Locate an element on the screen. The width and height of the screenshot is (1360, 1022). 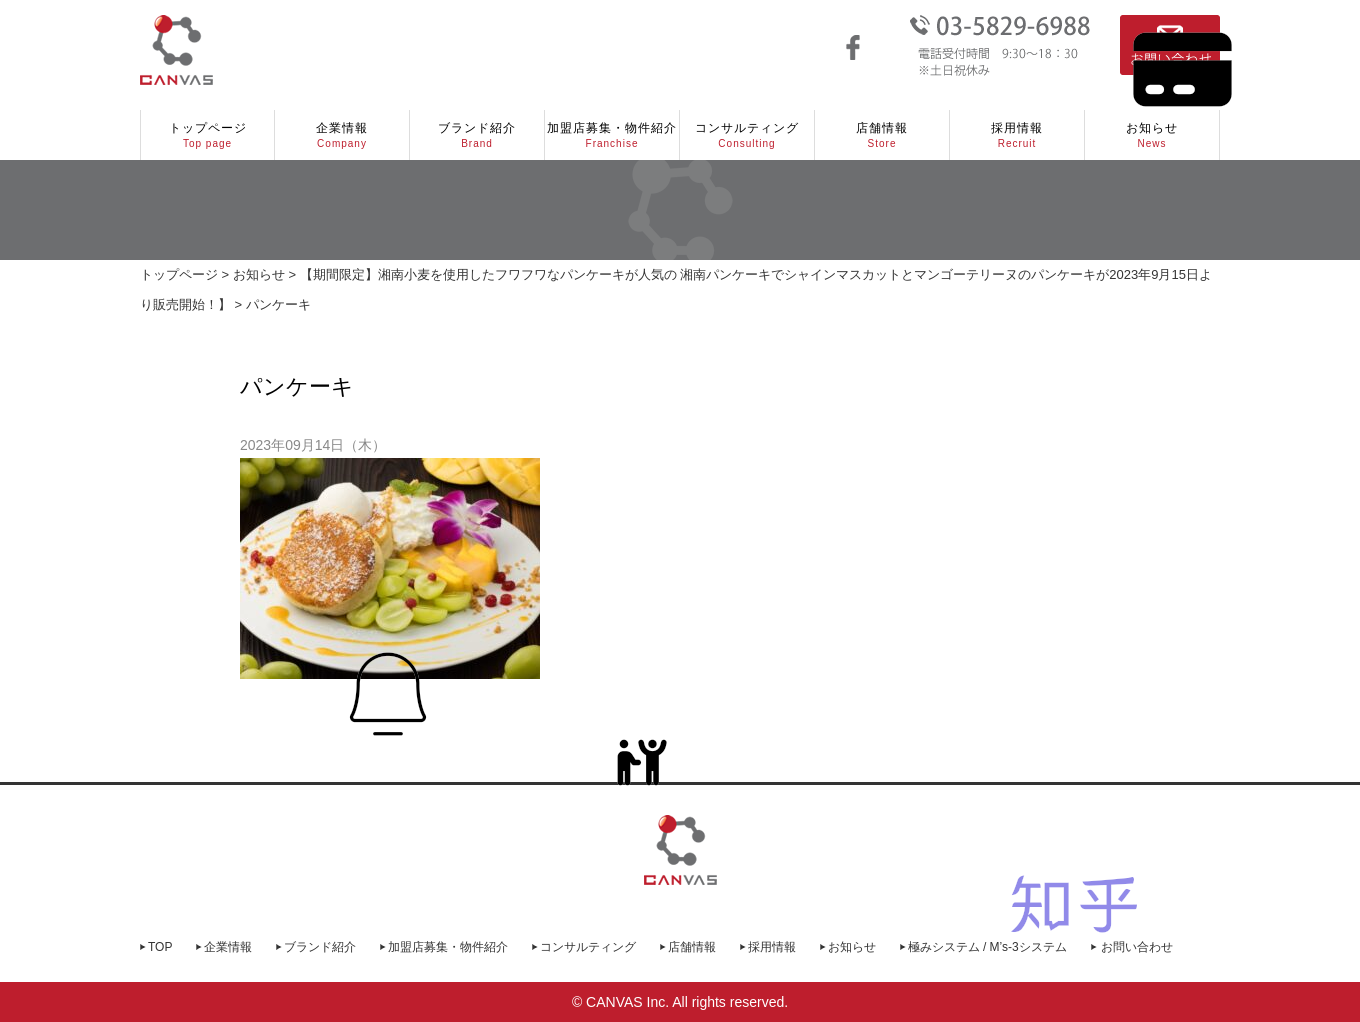
report a robbery or theft incident is located at coordinates (642, 762).